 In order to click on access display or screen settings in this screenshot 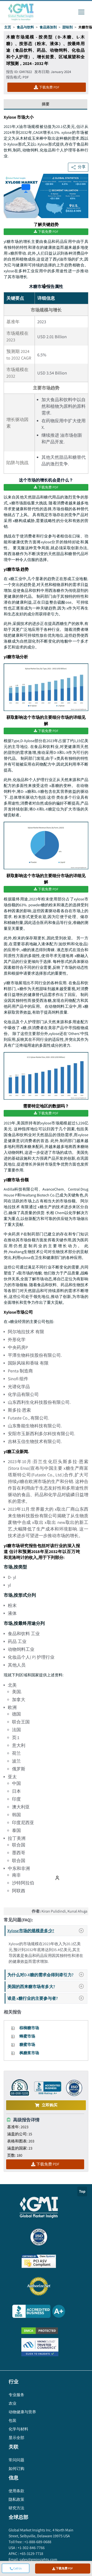, I will do `click(26, 188)`.